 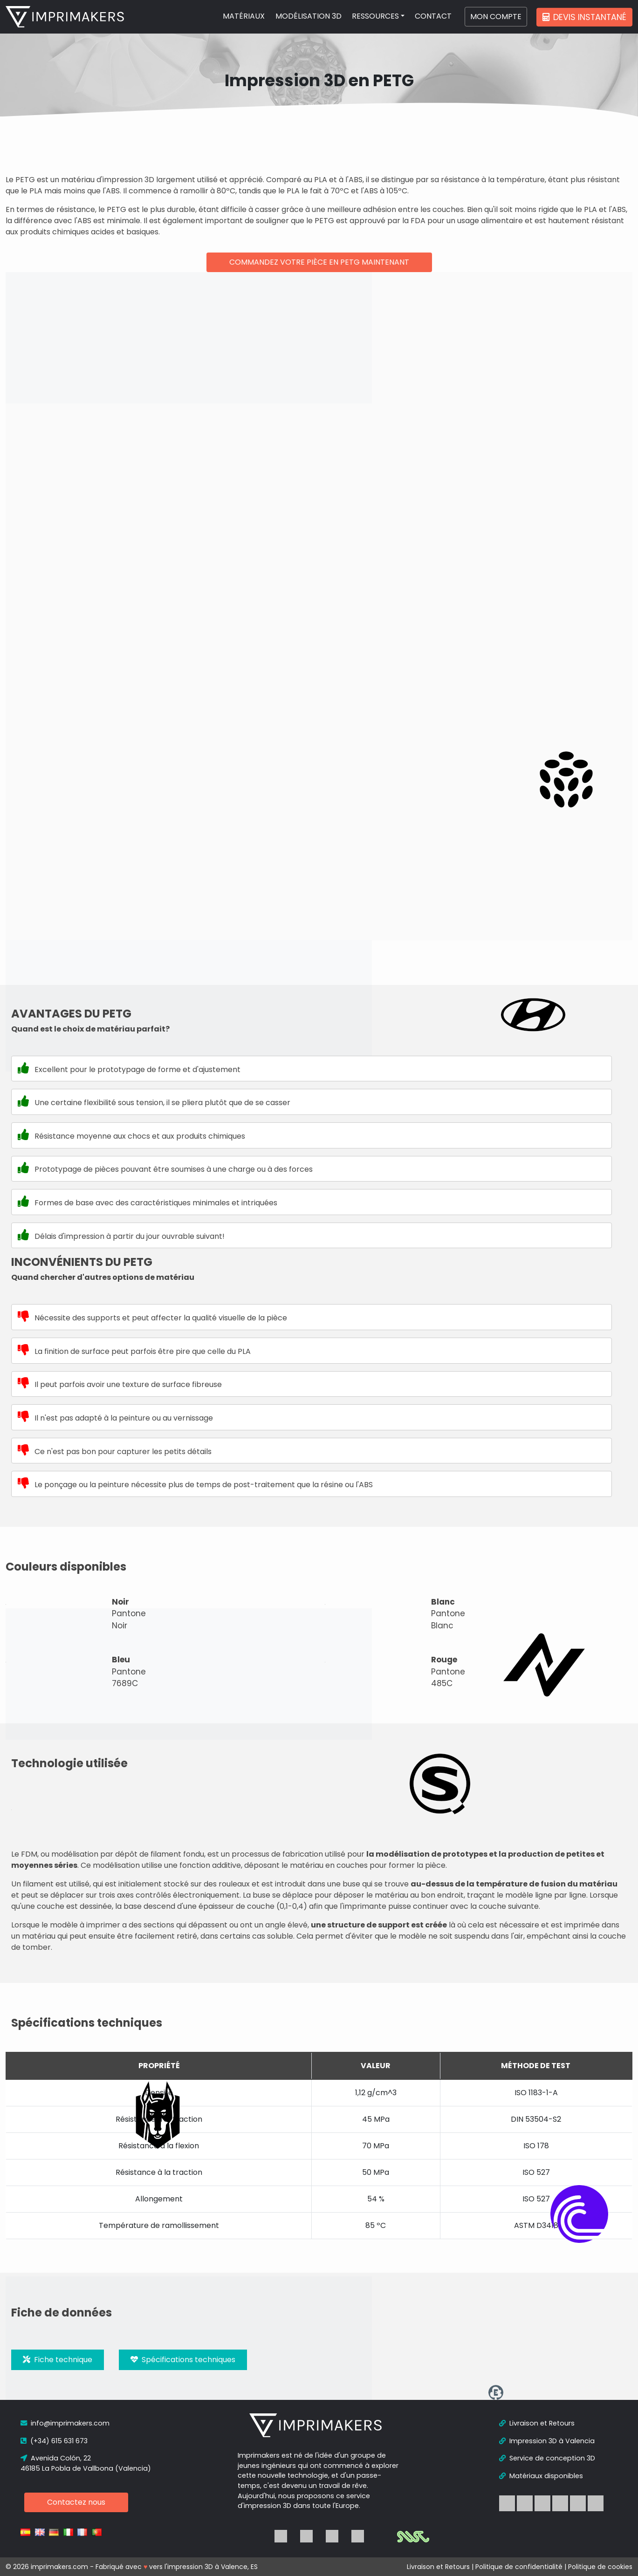 What do you see at coordinates (413, 2536) in the screenshot?
I see `visit the SWC (Speedy Web Compiler) website or documentation` at bounding box center [413, 2536].